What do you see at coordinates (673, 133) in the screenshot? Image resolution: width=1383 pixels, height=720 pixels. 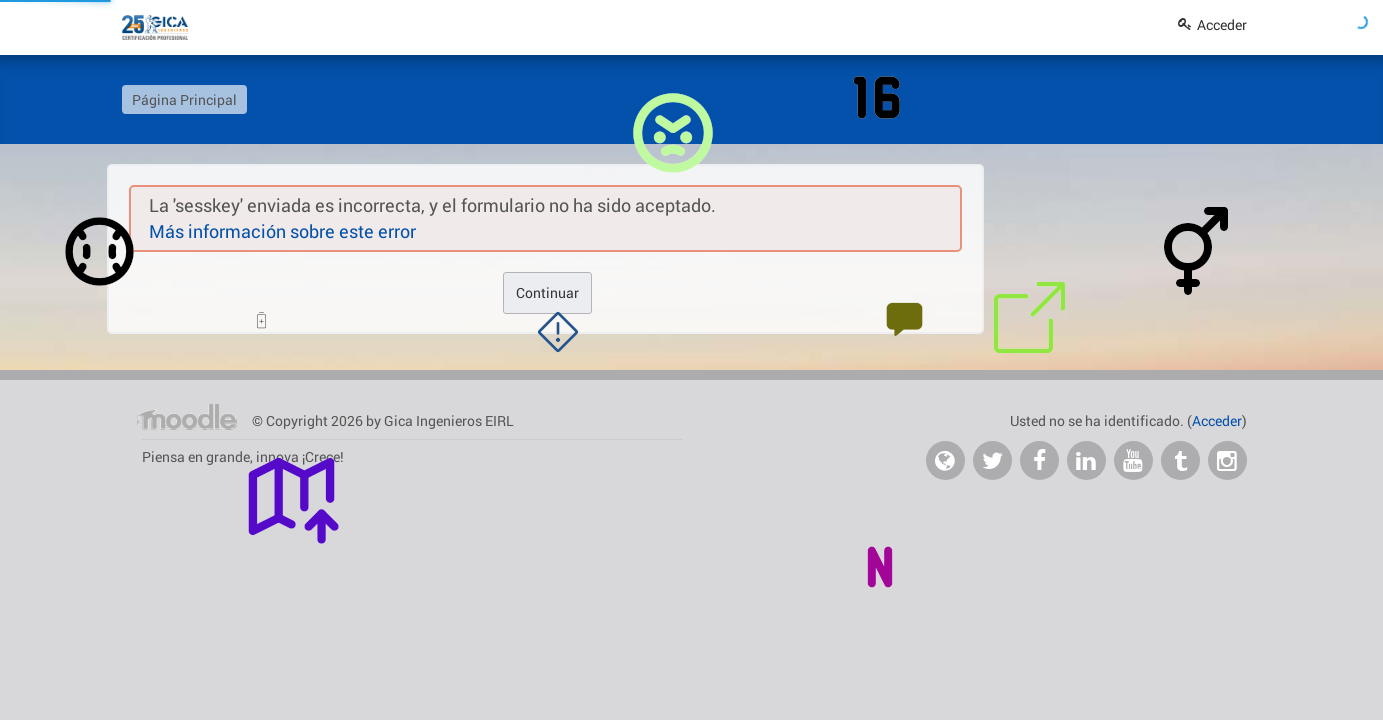 I see `report or flag negative content` at bounding box center [673, 133].